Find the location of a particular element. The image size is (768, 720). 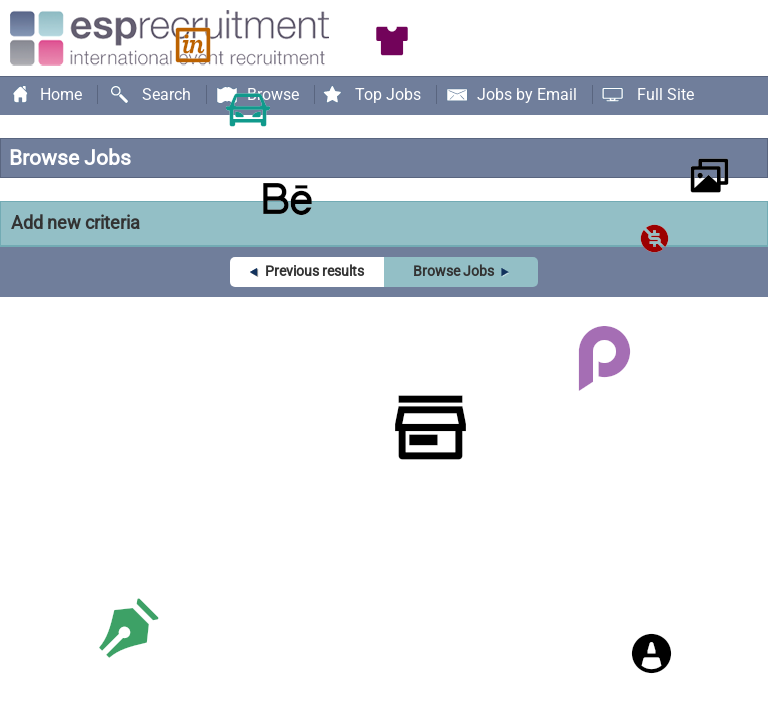

view multiple images or photo gallery is located at coordinates (709, 175).